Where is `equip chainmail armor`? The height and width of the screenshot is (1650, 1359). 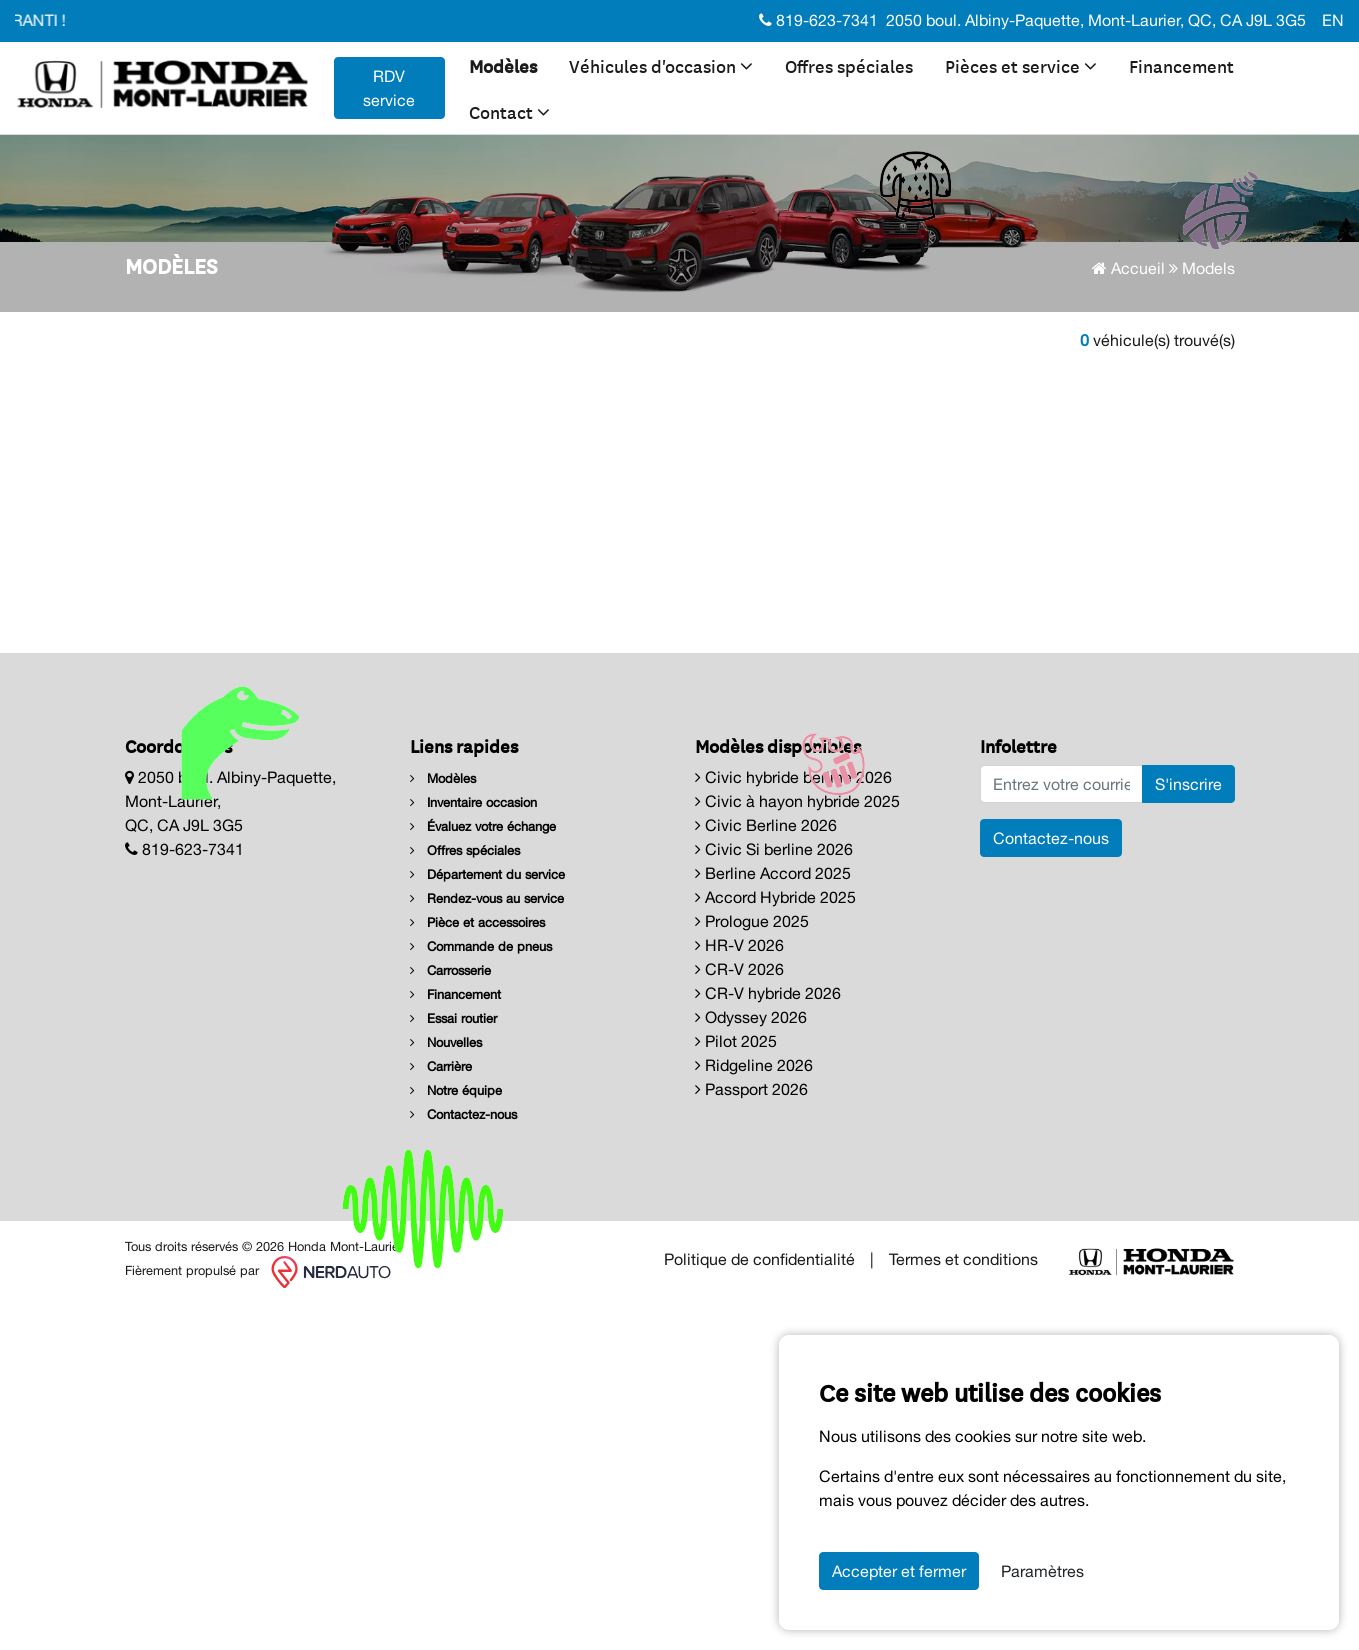
equip chainmail armor is located at coordinates (915, 186).